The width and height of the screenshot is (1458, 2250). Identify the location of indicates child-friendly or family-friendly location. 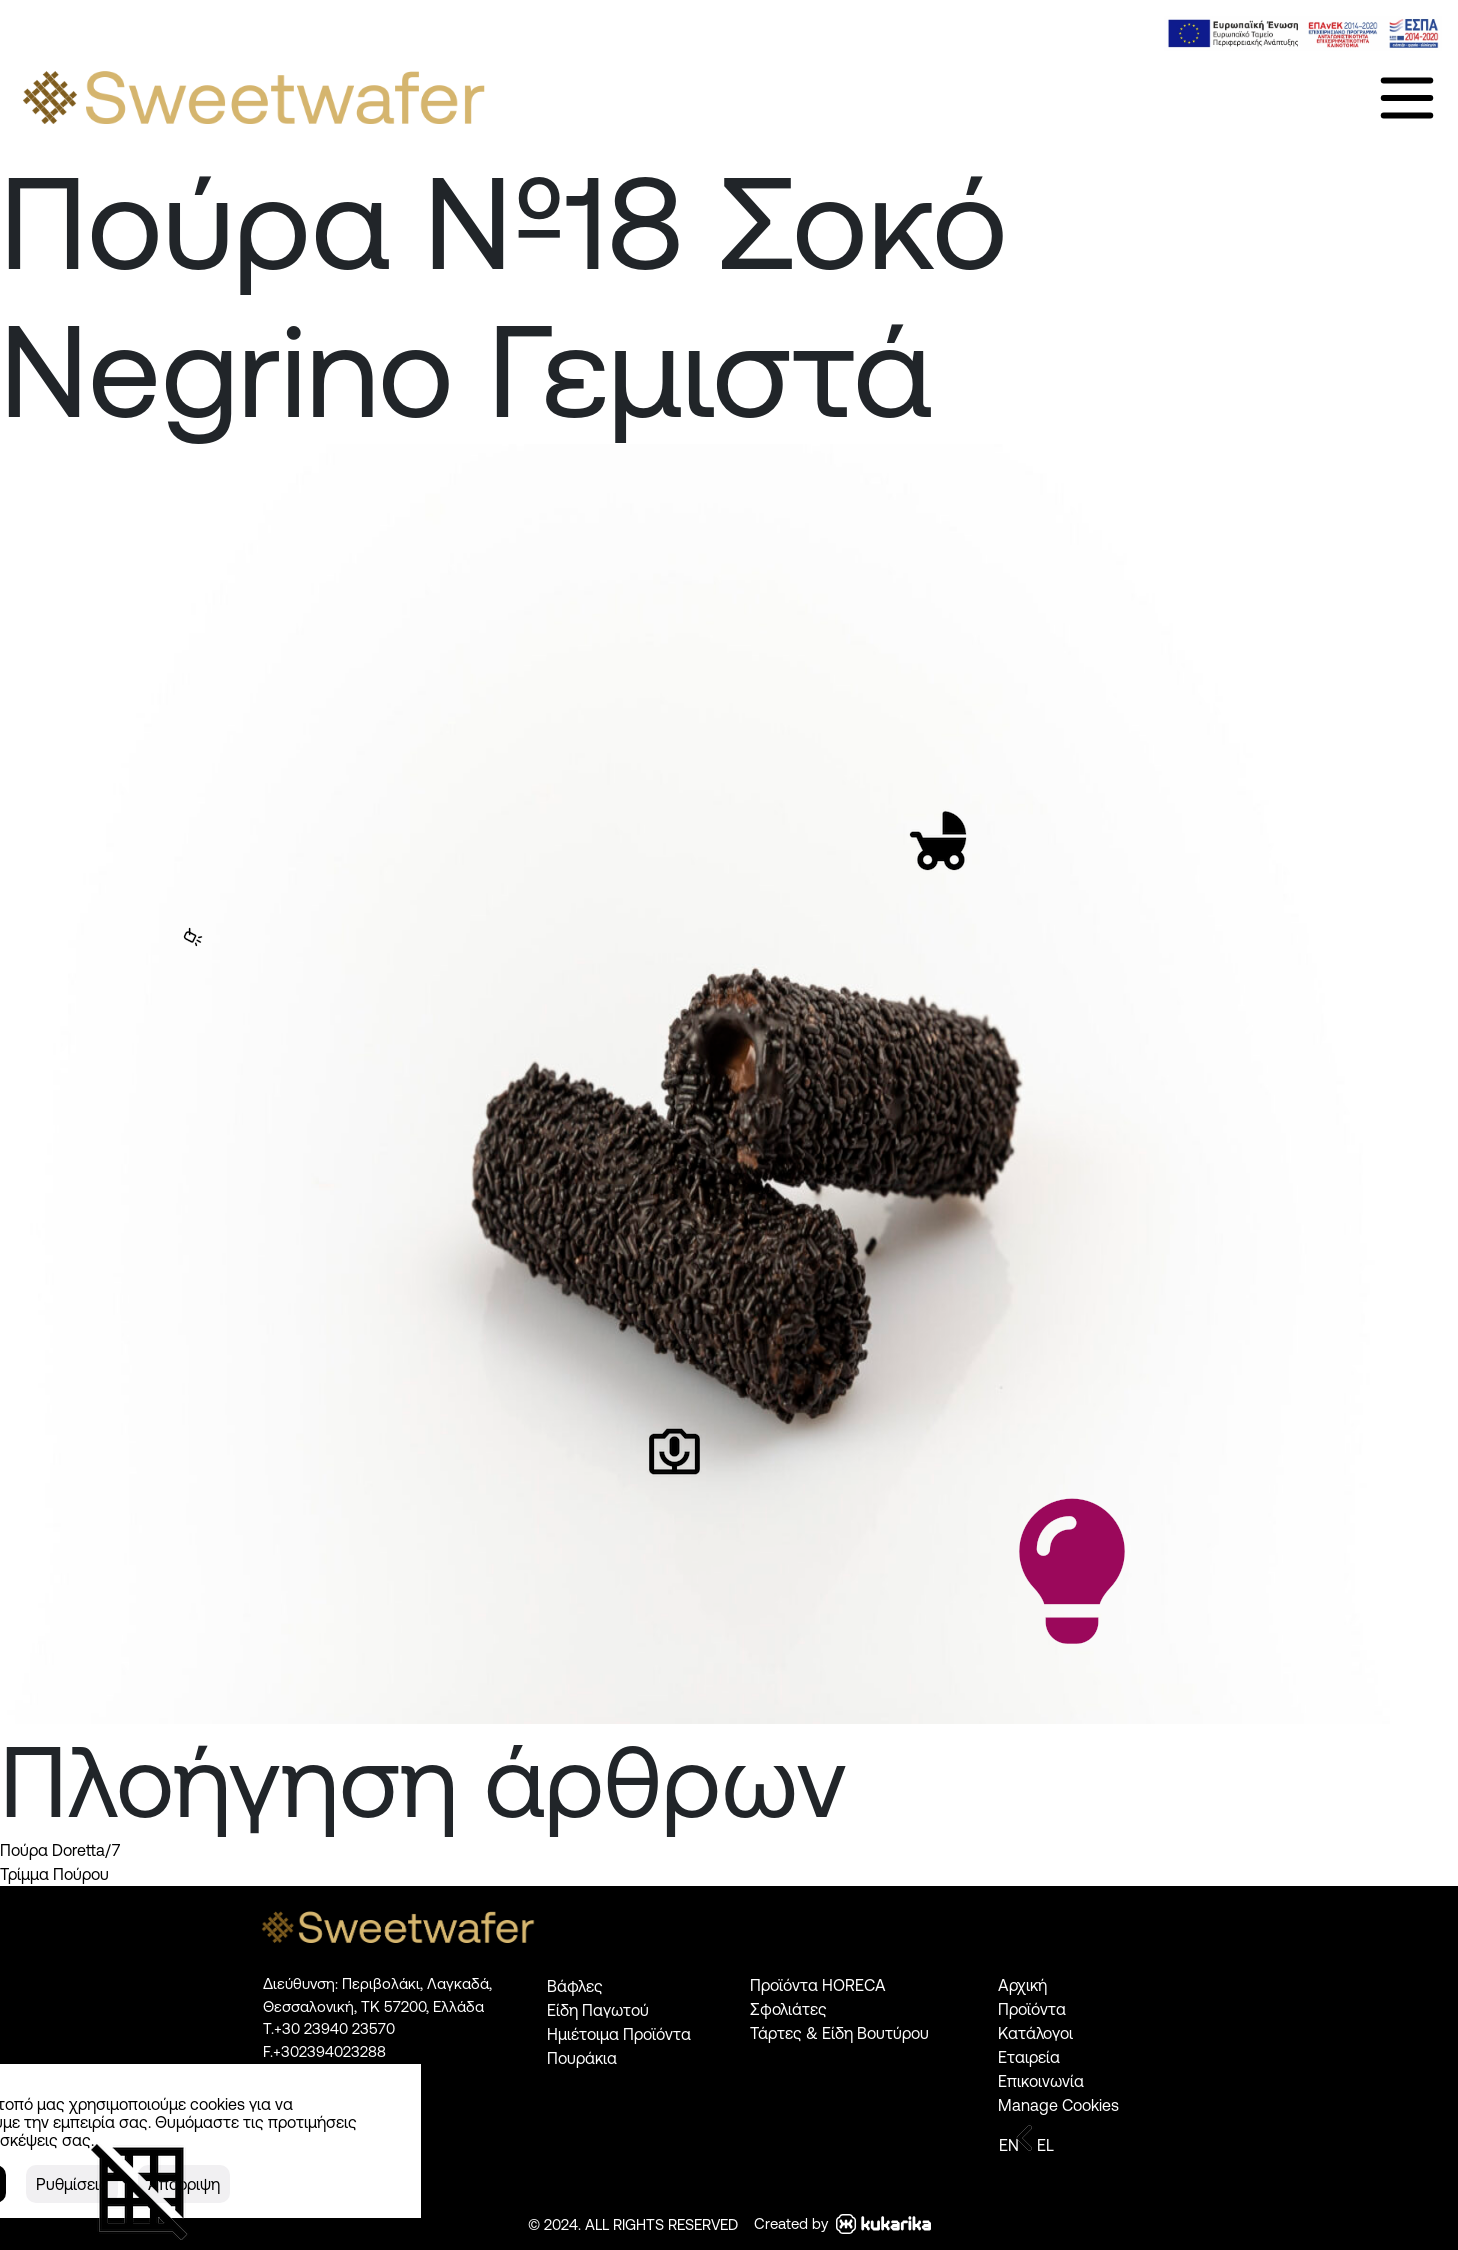
(939, 840).